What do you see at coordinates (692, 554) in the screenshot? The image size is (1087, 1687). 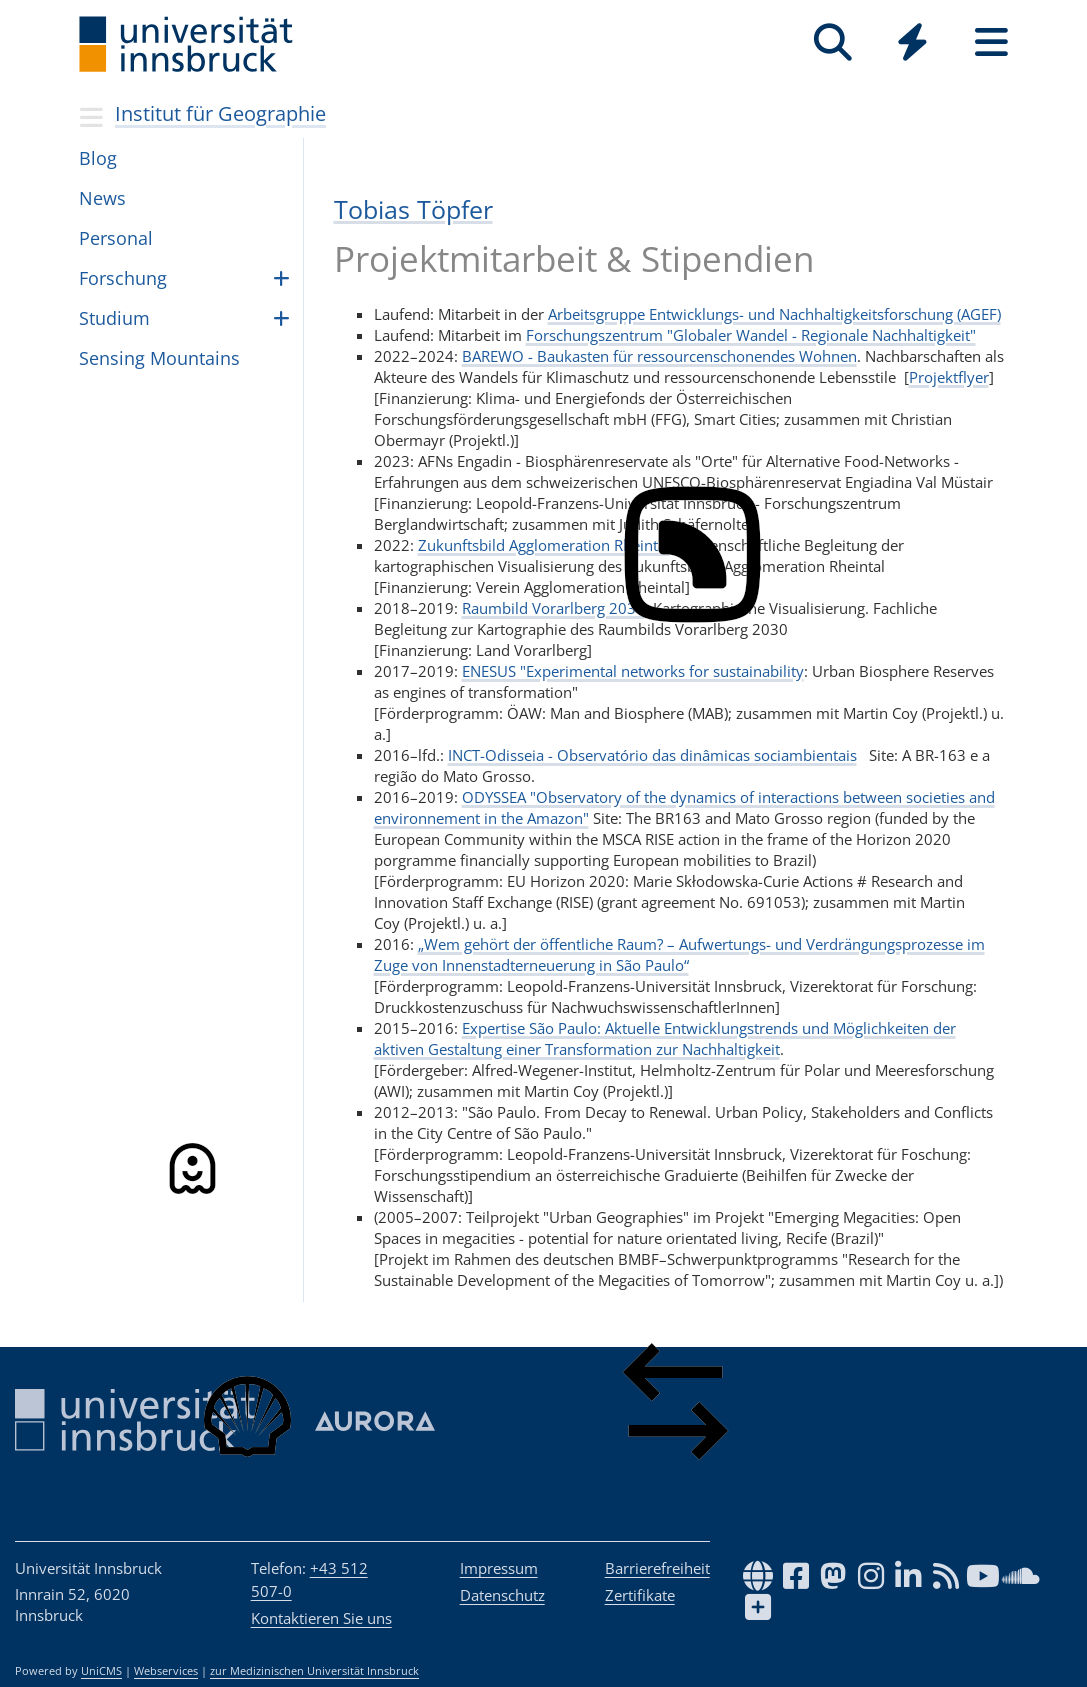 I see `open spectrum app` at bounding box center [692, 554].